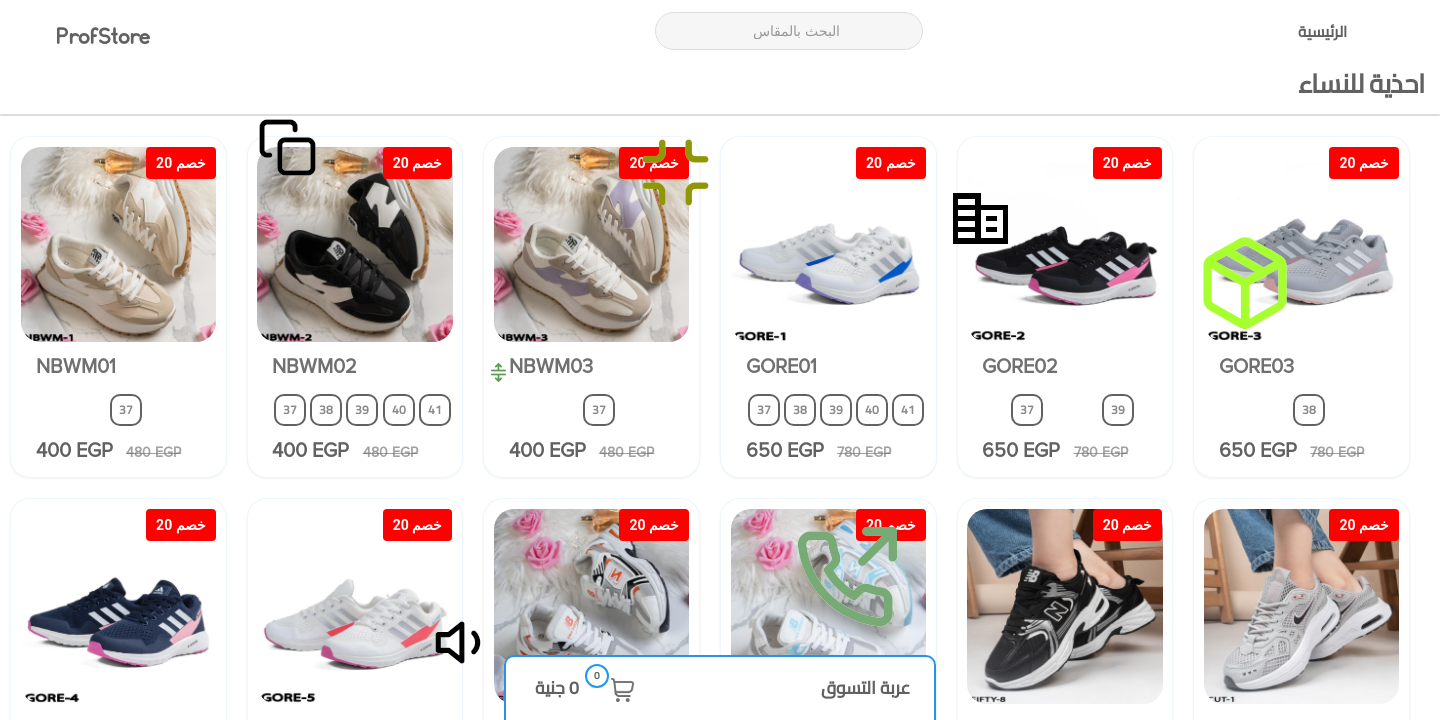  Describe the element at coordinates (675, 172) in the screenshot. I see `minimize or exit fullscreen mode` at that location.